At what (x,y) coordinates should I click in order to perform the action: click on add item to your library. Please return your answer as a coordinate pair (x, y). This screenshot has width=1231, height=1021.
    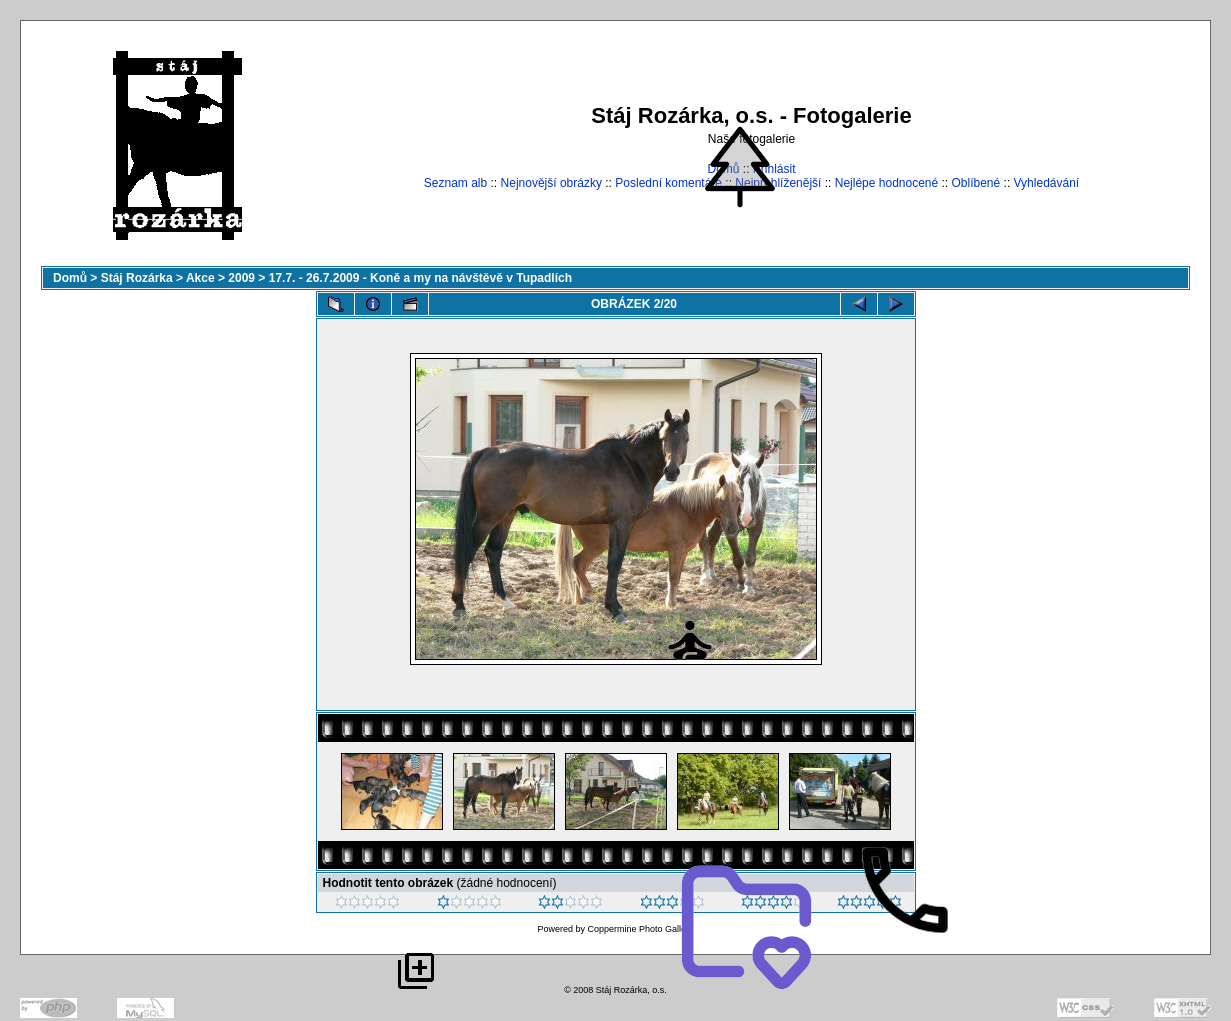
    Looking at the image, I should click on (416, 971).